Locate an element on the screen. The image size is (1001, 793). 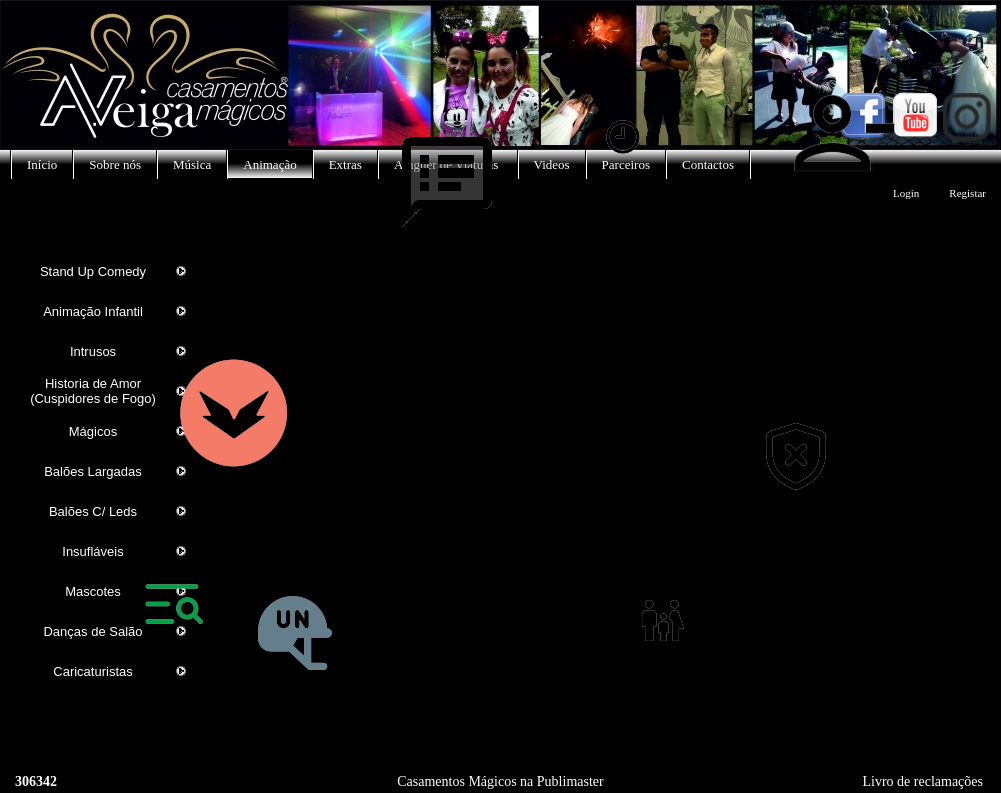
view current time is located at coordinates (623, 137).